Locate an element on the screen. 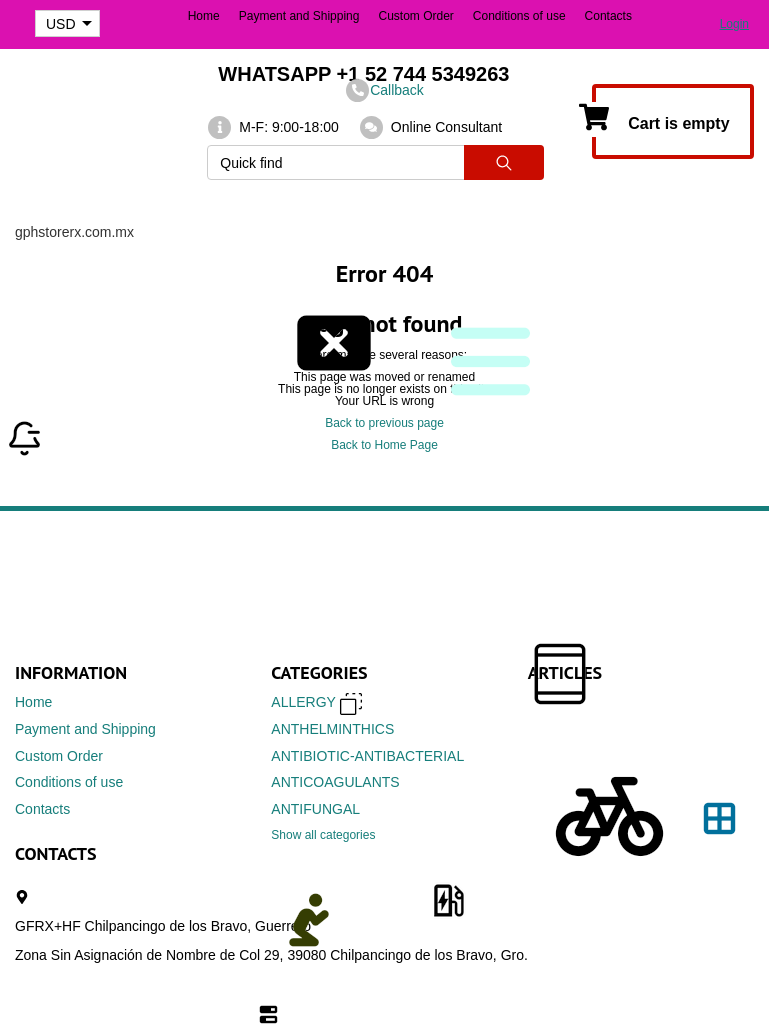 Image resolution: width=769 pixels, height=1027 pixels. remove a notification is located at coordinates (24, 438).